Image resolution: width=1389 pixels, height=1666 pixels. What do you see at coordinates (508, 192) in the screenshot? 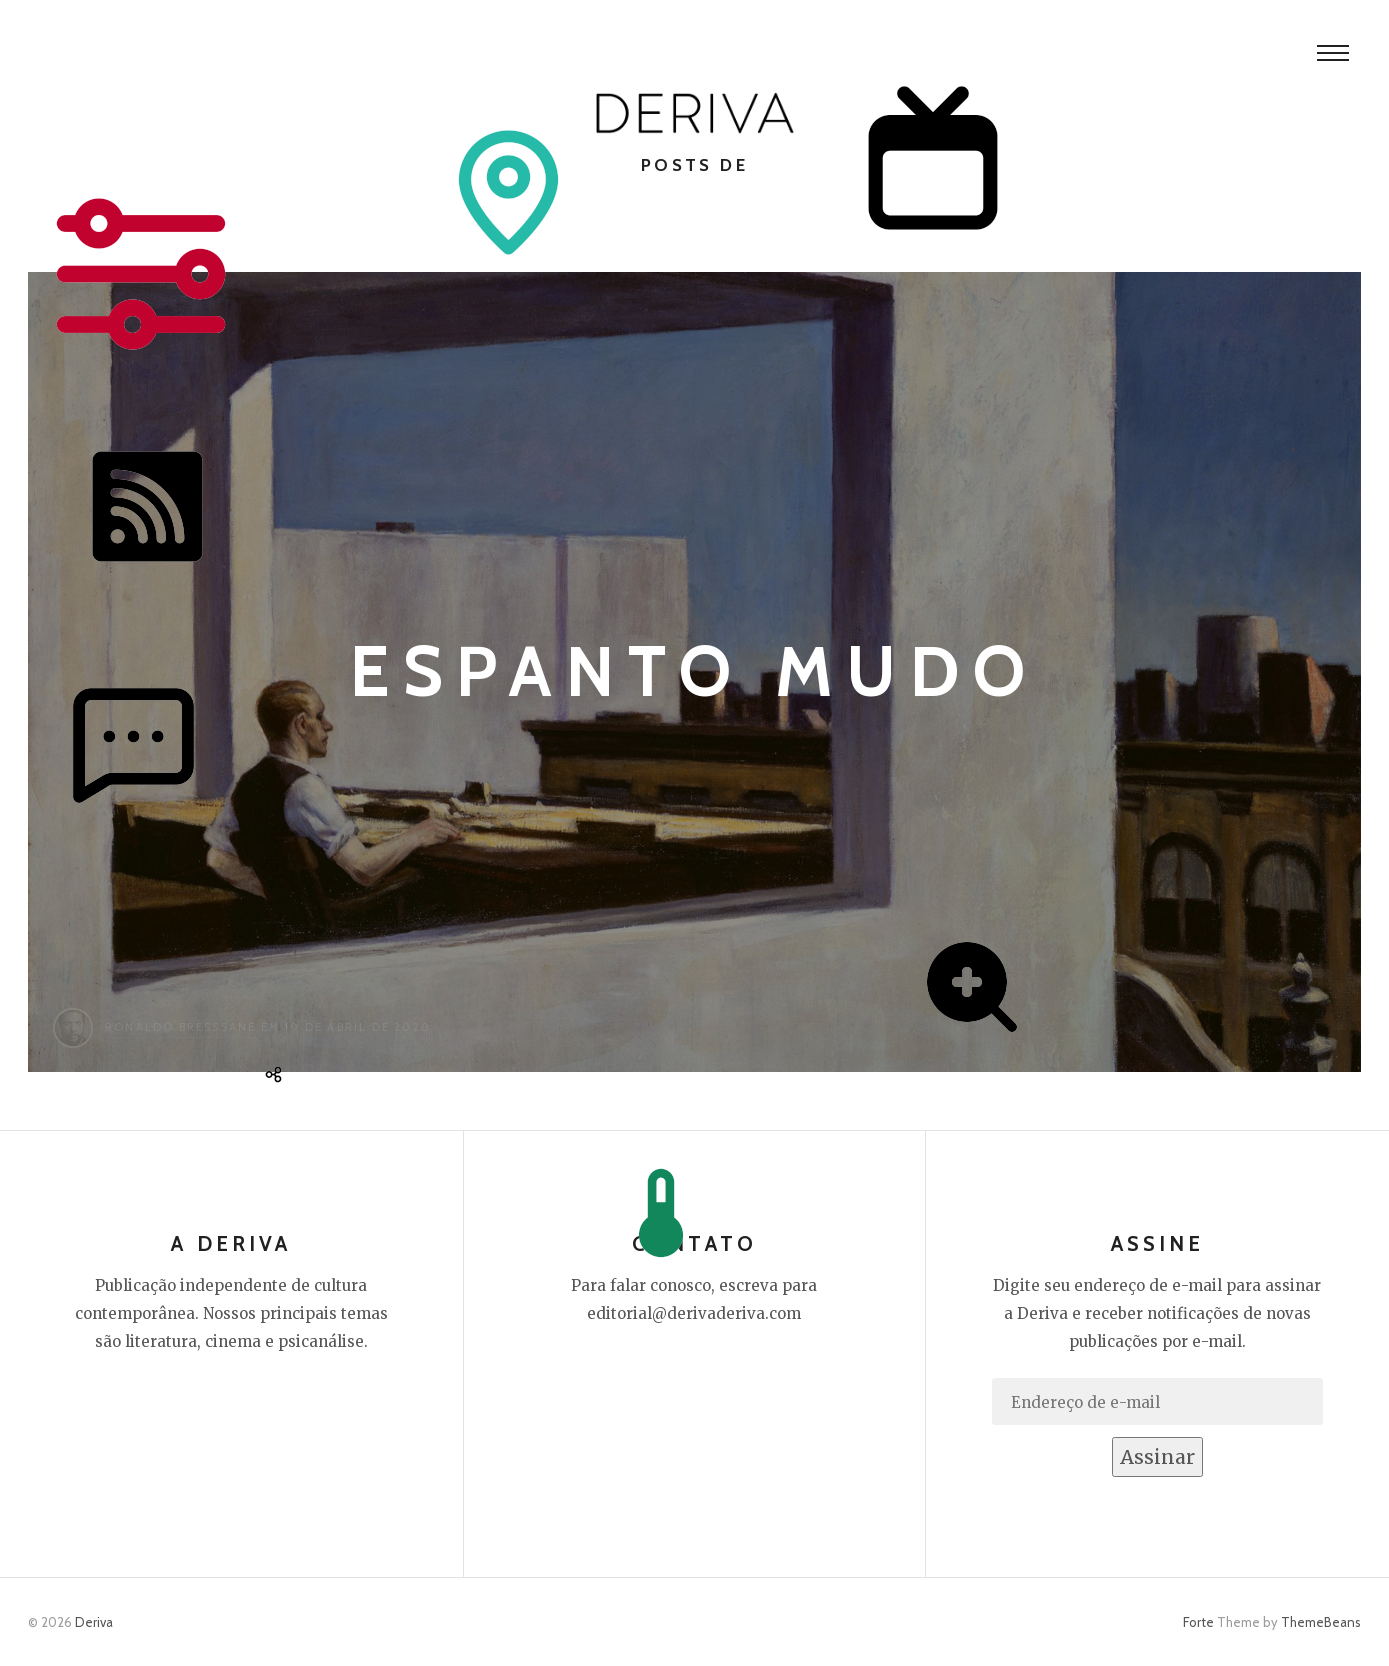
I see `view or access a saved location` at bounding box center [508, 192].